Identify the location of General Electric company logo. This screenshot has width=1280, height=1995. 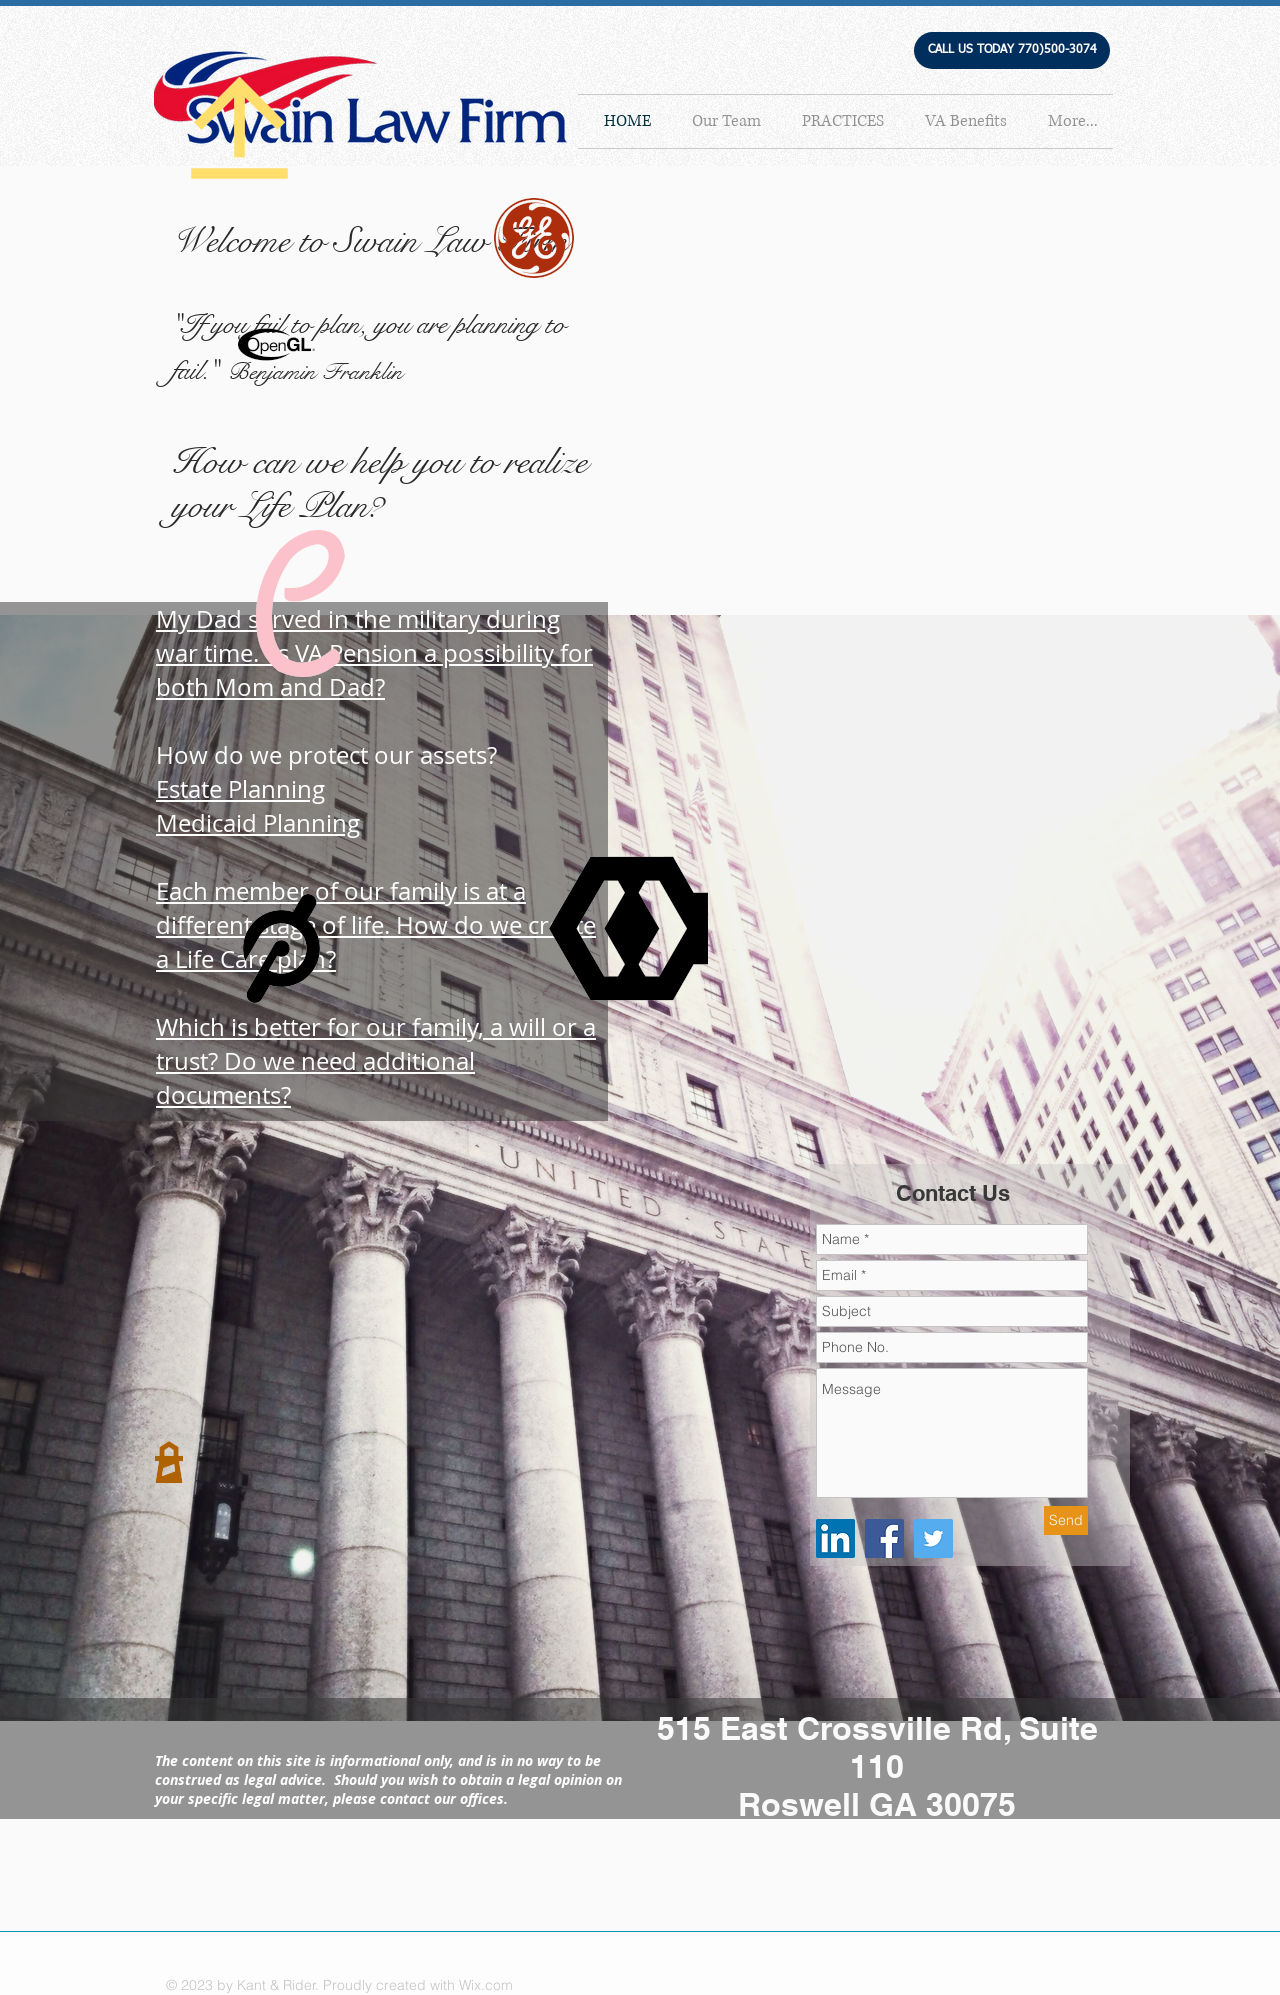
(534, 238).